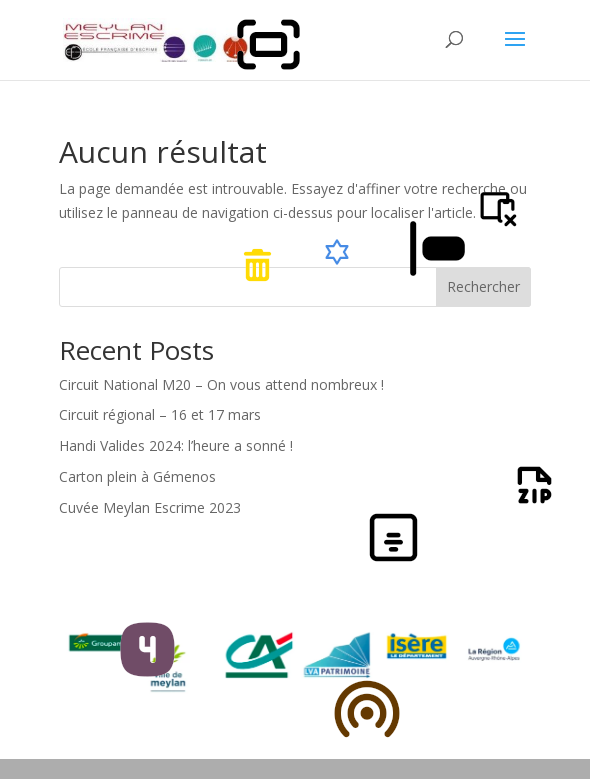  What do you see at coordinates (268, 44) in the screenshot?
I see `scan a photo or document using the camera` at bounding box center [268, 44].